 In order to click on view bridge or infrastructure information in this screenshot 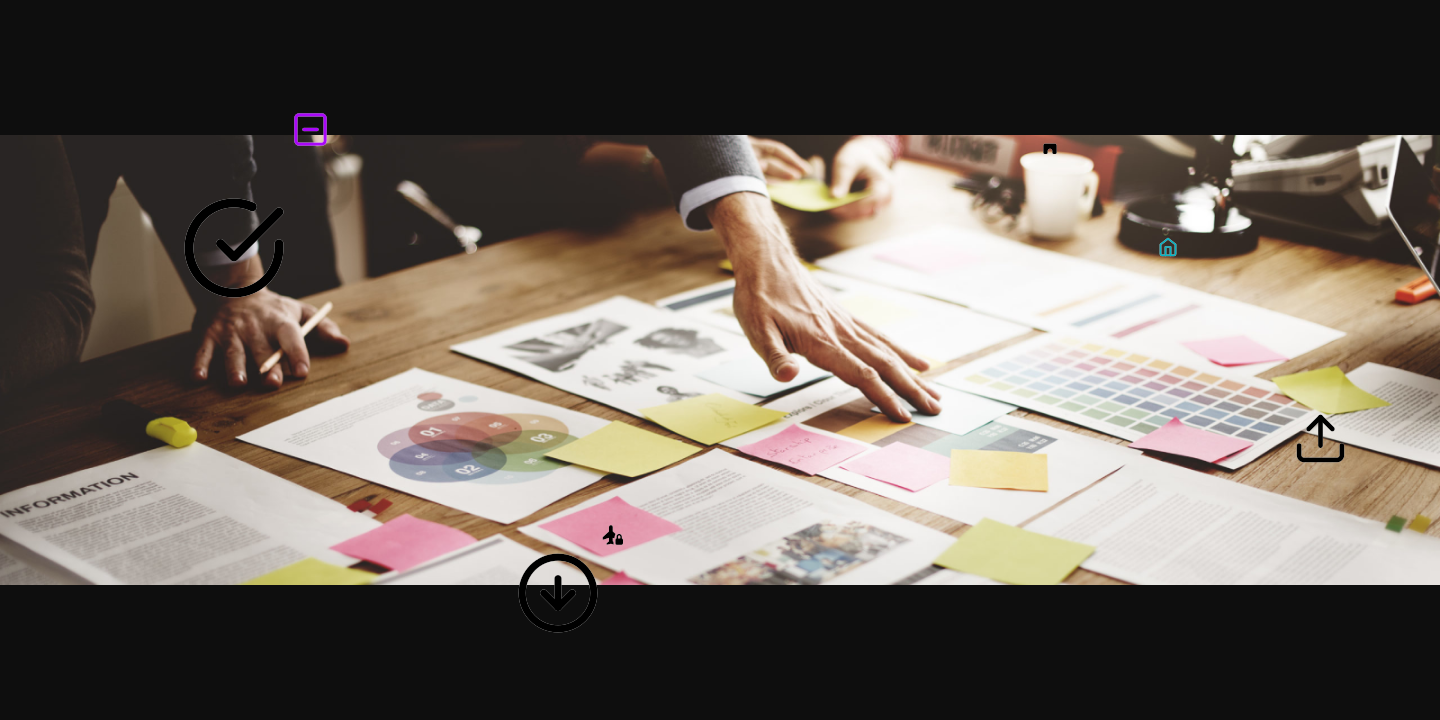, I will do `click(1050, 148)`.